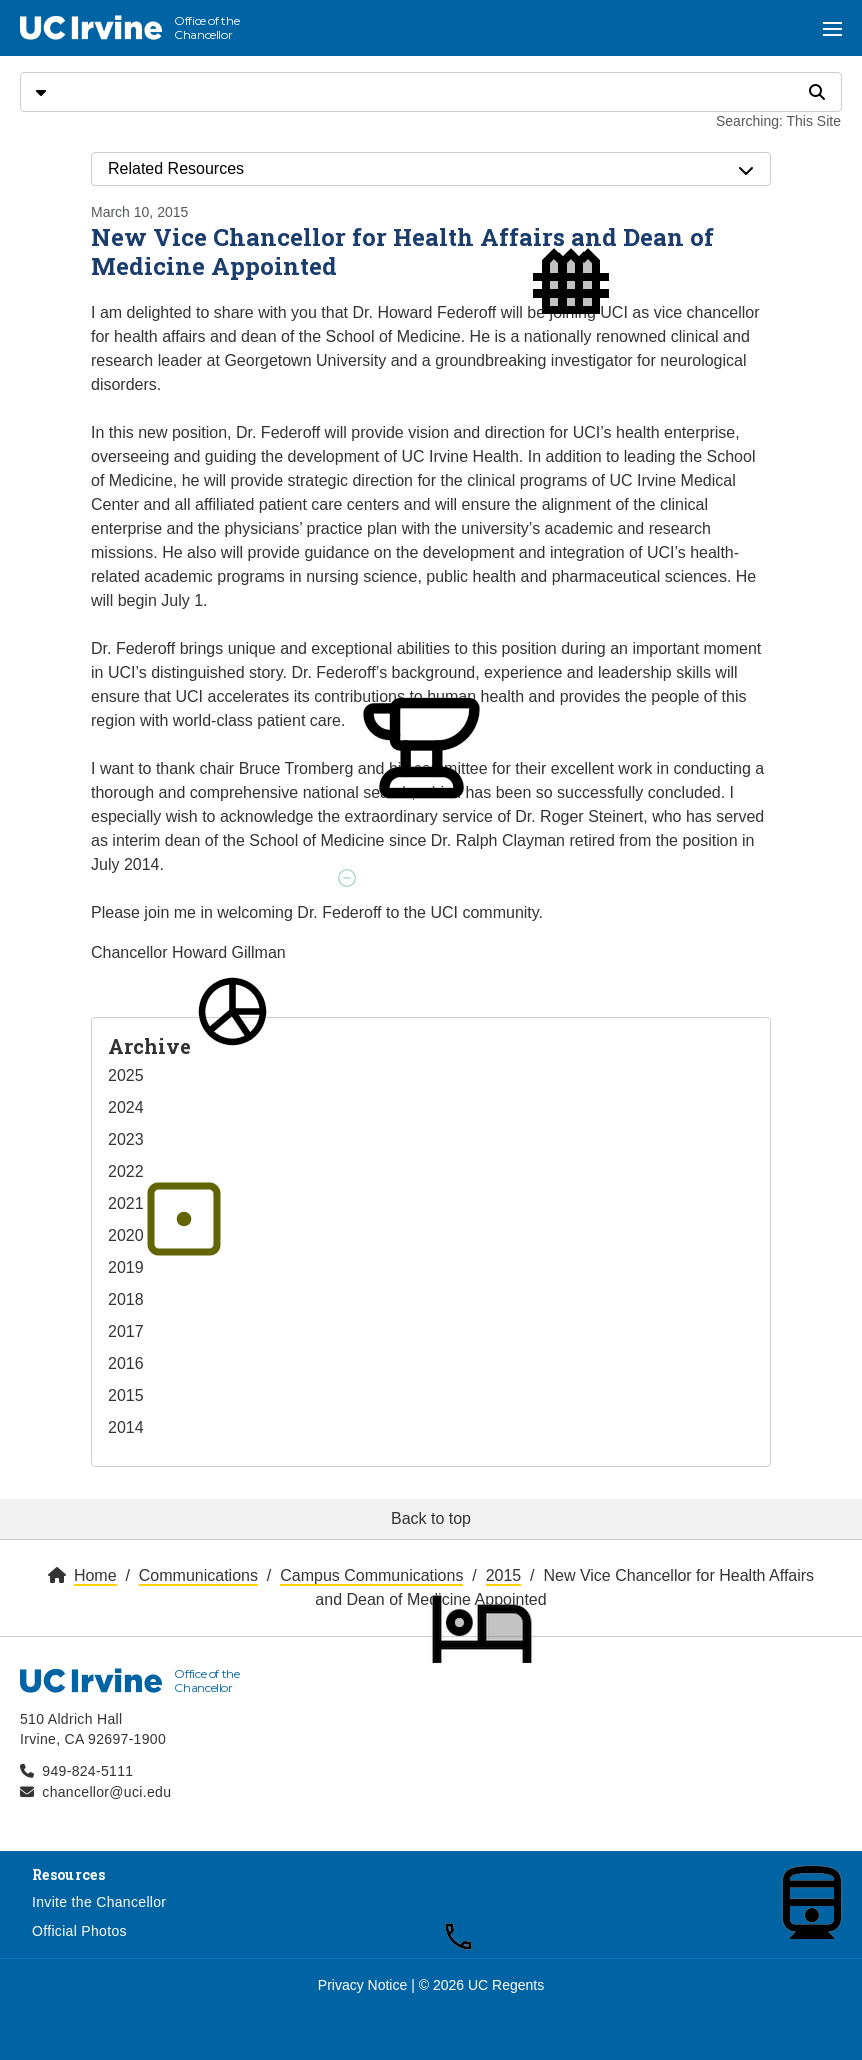  I want to click on make a phone call, so click(458, 1936).